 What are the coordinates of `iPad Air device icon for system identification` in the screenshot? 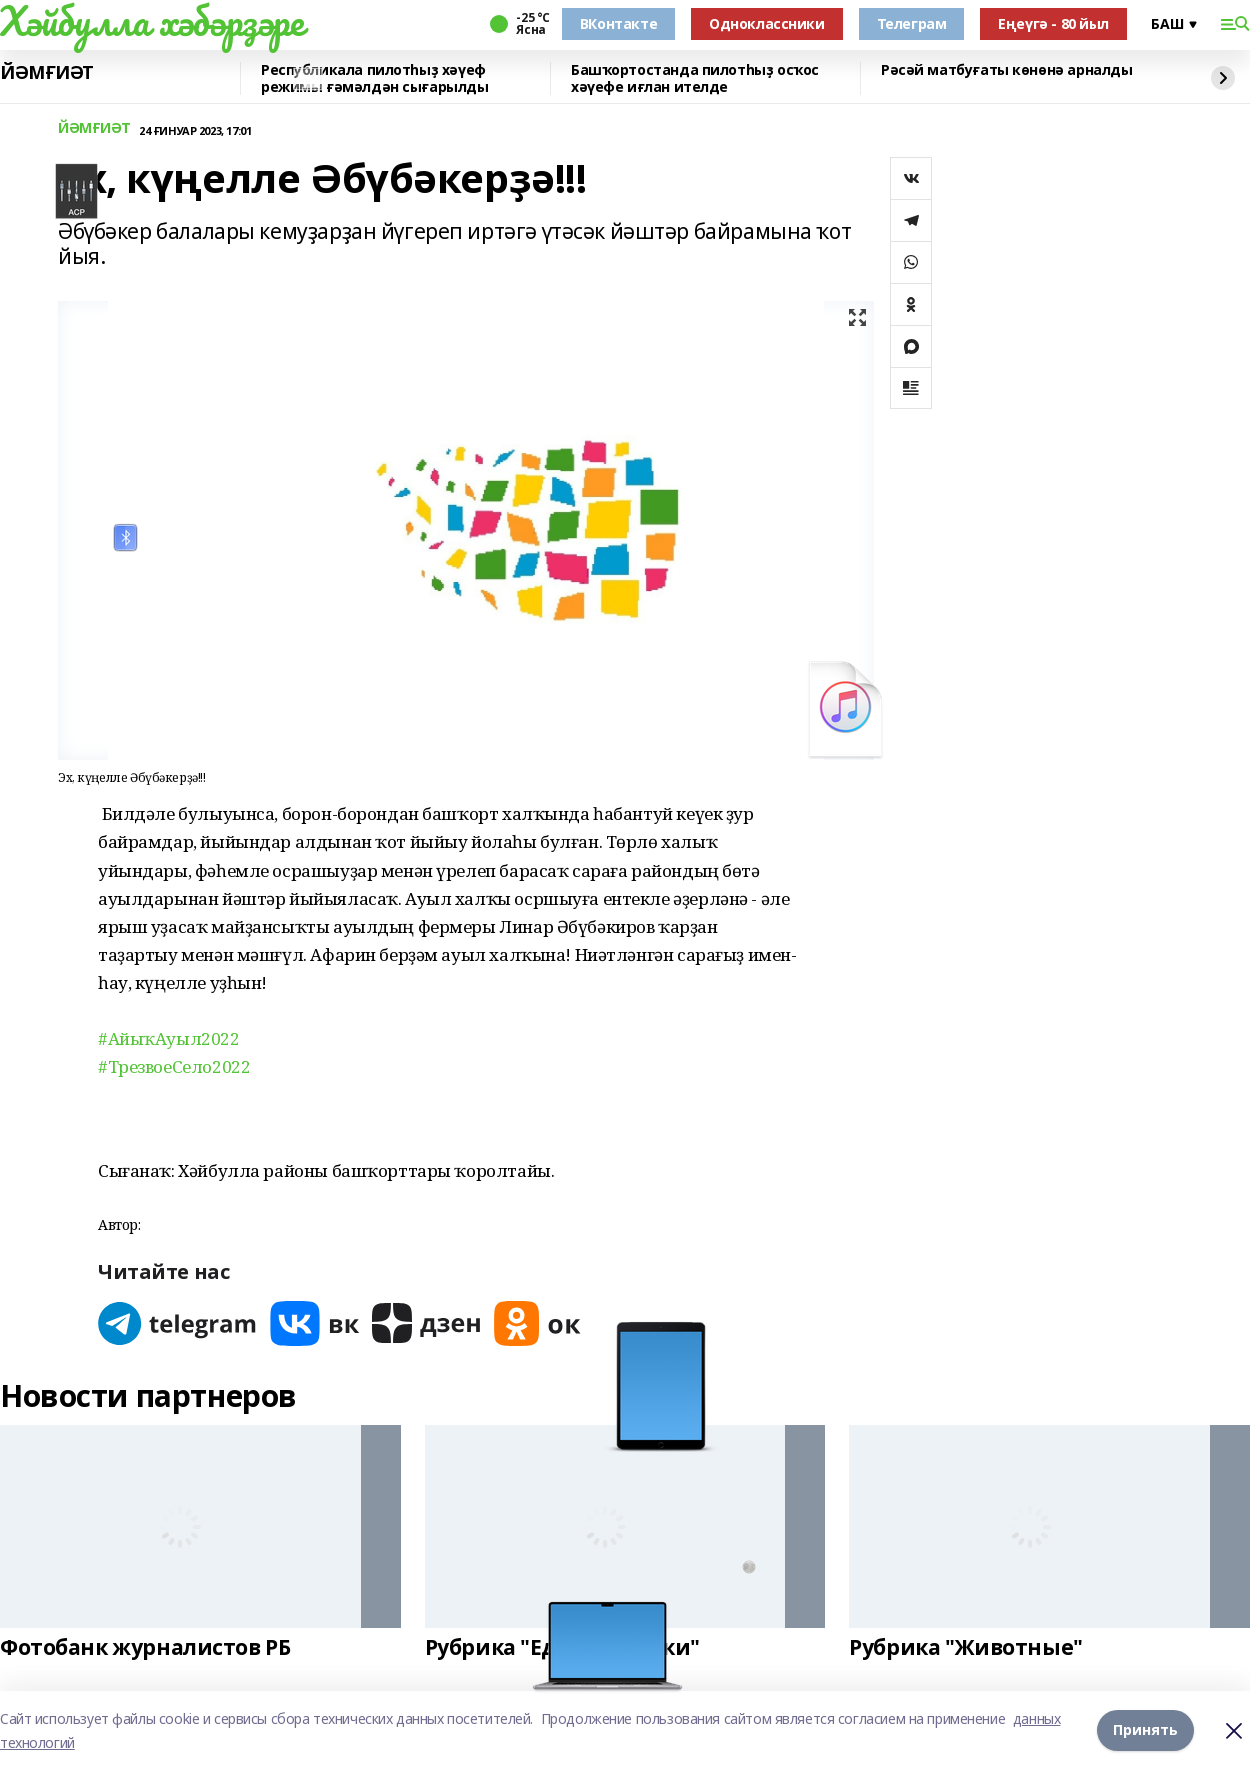 It's located at (661, 1387).